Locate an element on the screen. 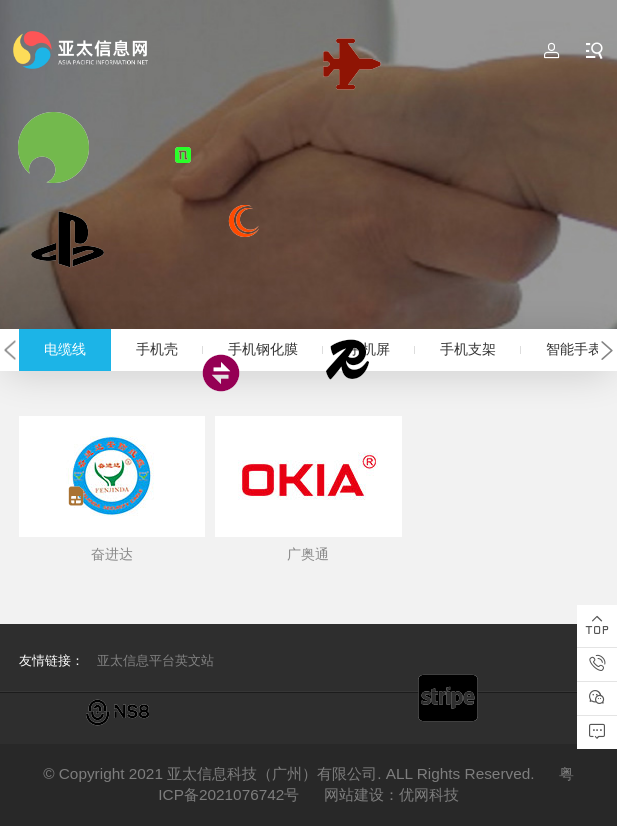 This screenshot has width=617, height=826. exchange or swap currencies is located at coordinates (221, 373).